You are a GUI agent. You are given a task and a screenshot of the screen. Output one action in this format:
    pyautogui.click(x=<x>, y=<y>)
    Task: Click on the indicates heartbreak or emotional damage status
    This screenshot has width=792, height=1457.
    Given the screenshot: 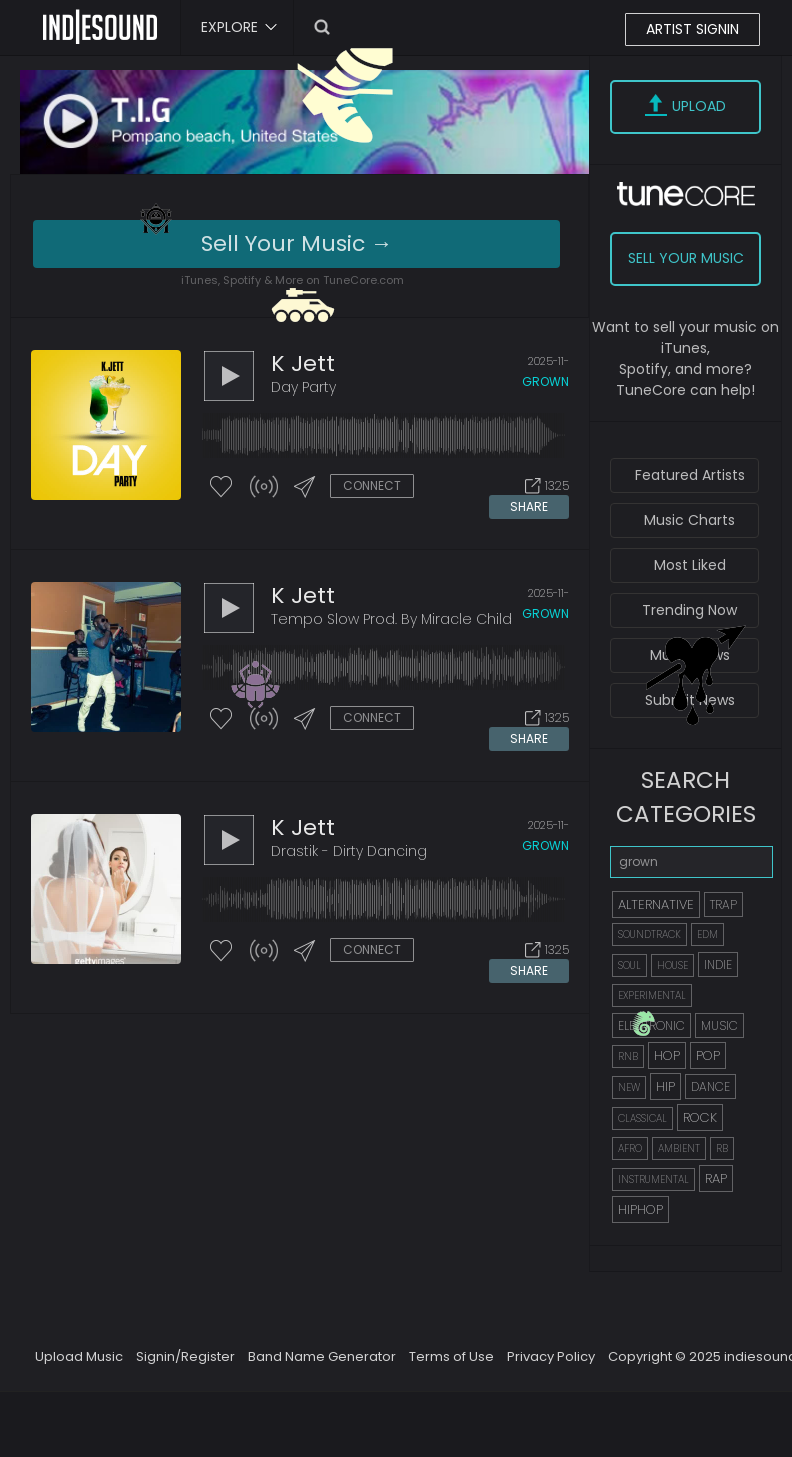 What is the action you would take?
    pyautogui.click(x=696, y=675)
    